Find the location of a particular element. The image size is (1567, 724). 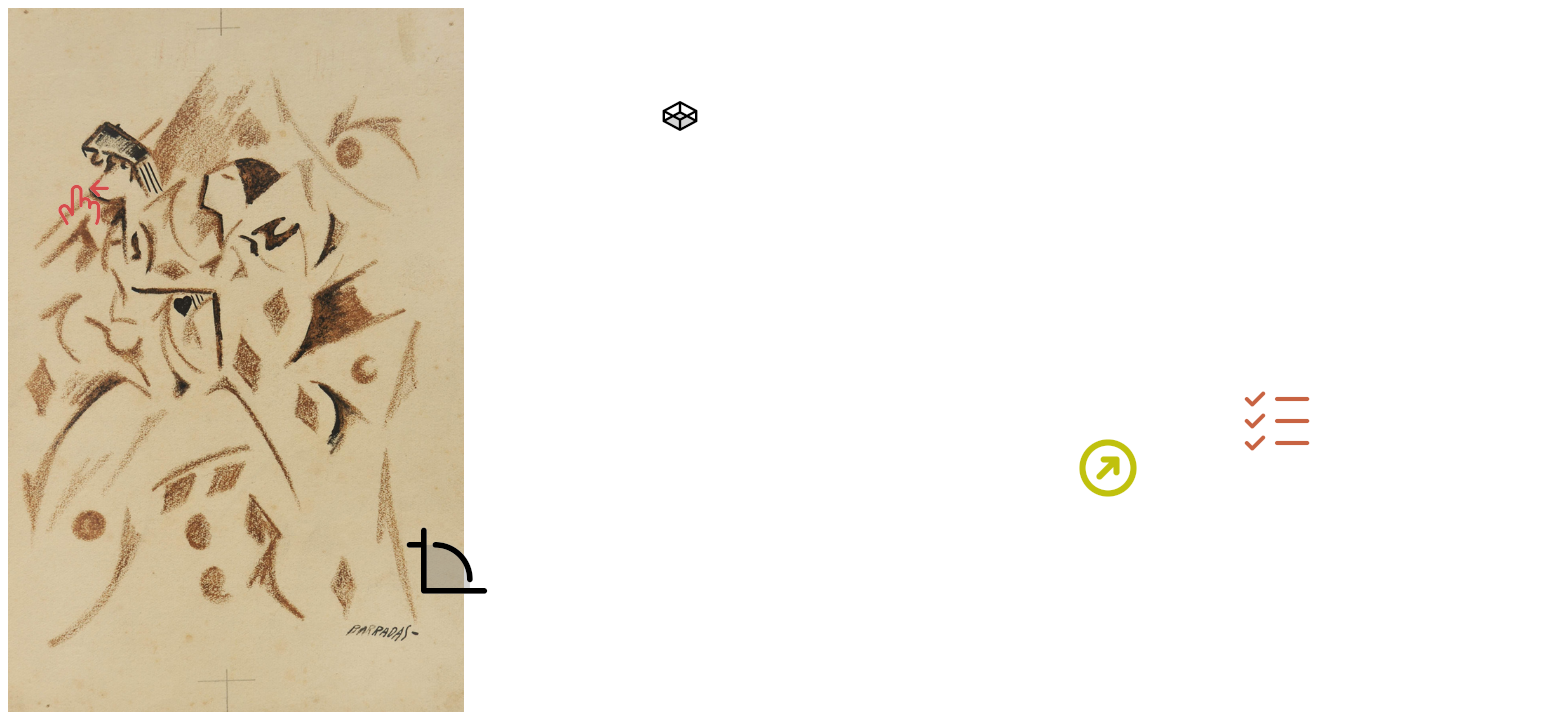

measure or display angle between elements is located at coordinates (444, 565).